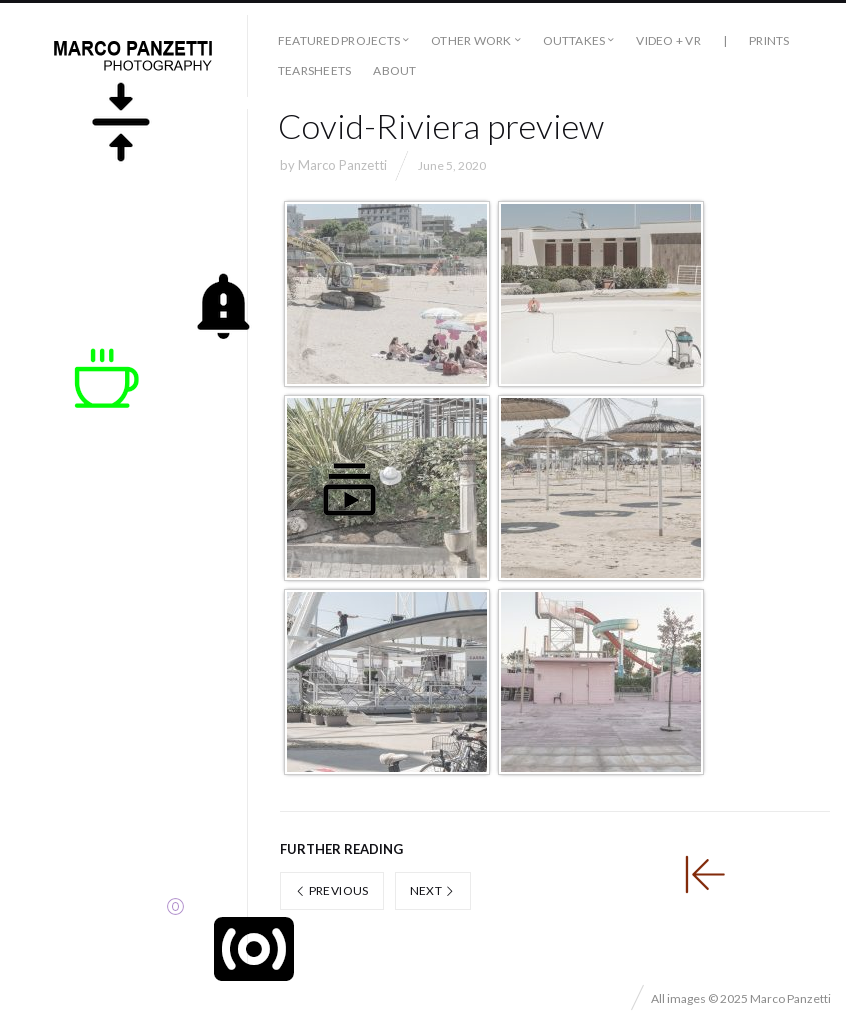 This screenshot has width=846, height=1024. I want to click on important notification requiring attention, so click(223, 305).